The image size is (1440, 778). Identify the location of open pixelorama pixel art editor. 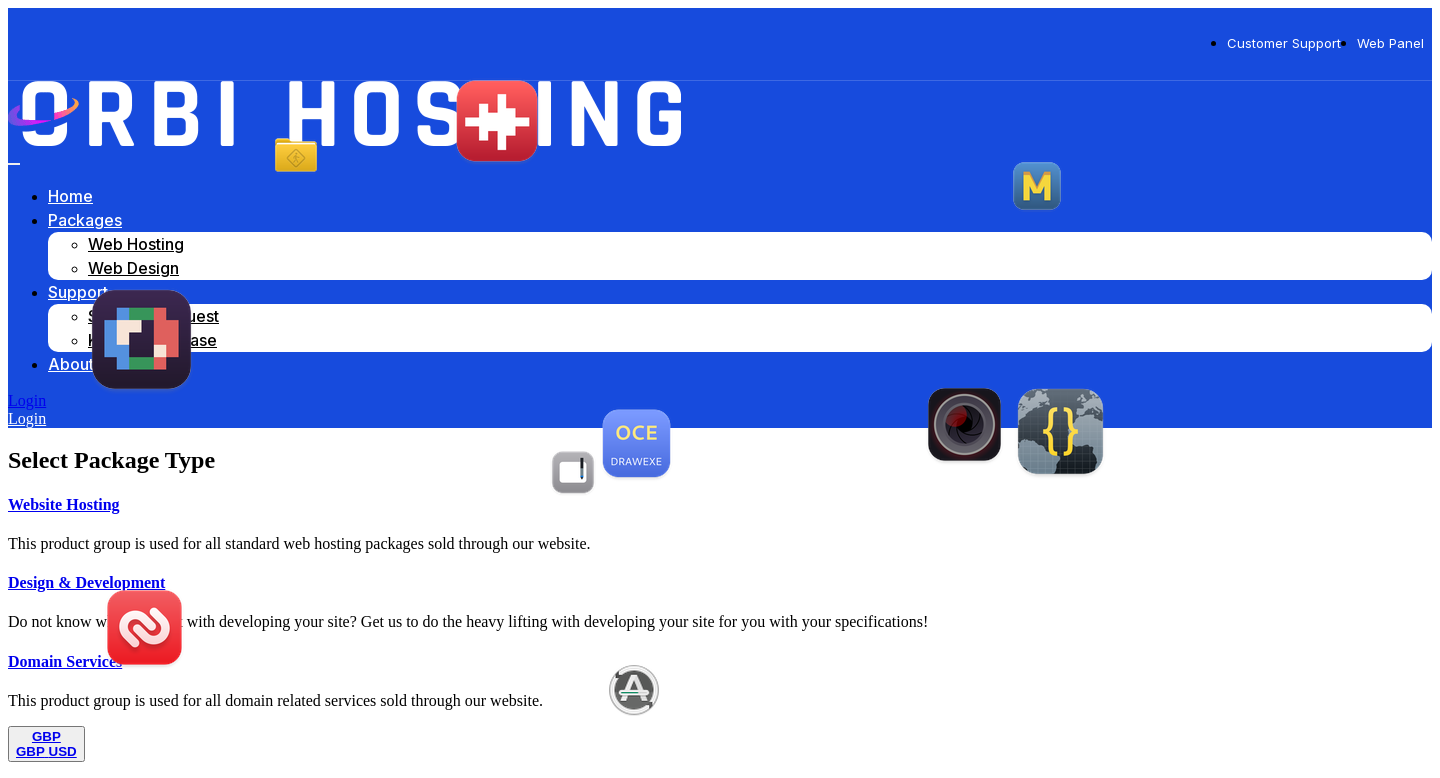
(141, 339).